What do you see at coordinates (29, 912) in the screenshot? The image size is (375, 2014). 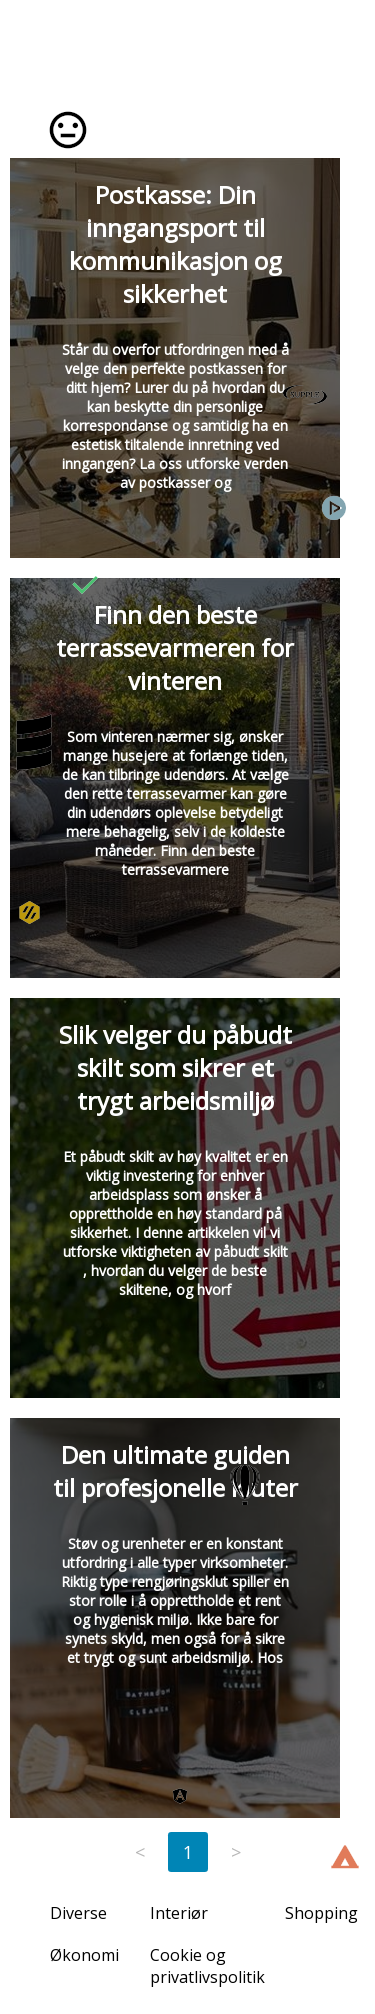 I see `voron design brand logo` at bounding box center [29, 912].